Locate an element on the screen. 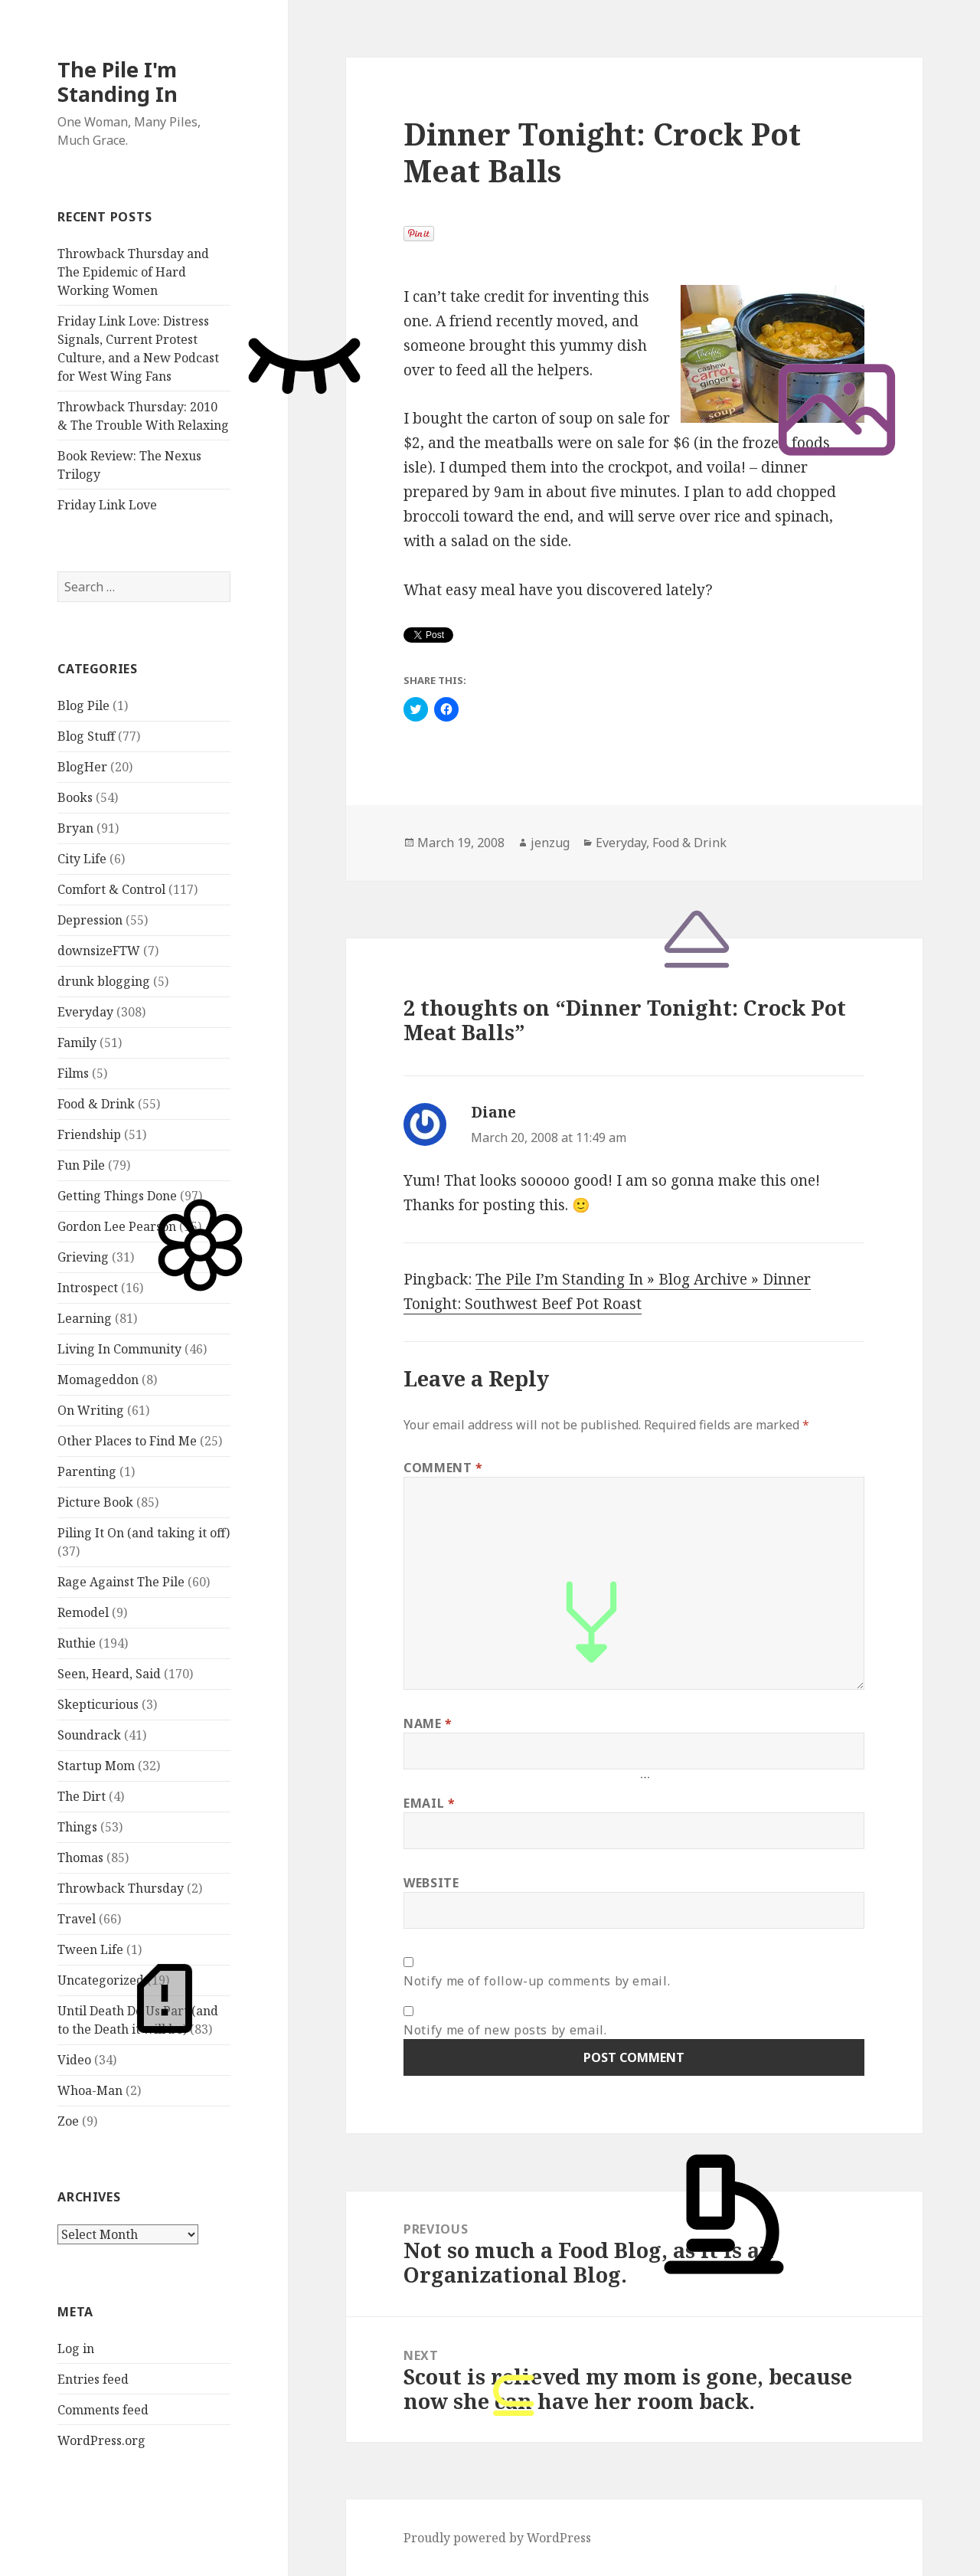  access research or laboratory tools is located at coordinates (724, 2218).